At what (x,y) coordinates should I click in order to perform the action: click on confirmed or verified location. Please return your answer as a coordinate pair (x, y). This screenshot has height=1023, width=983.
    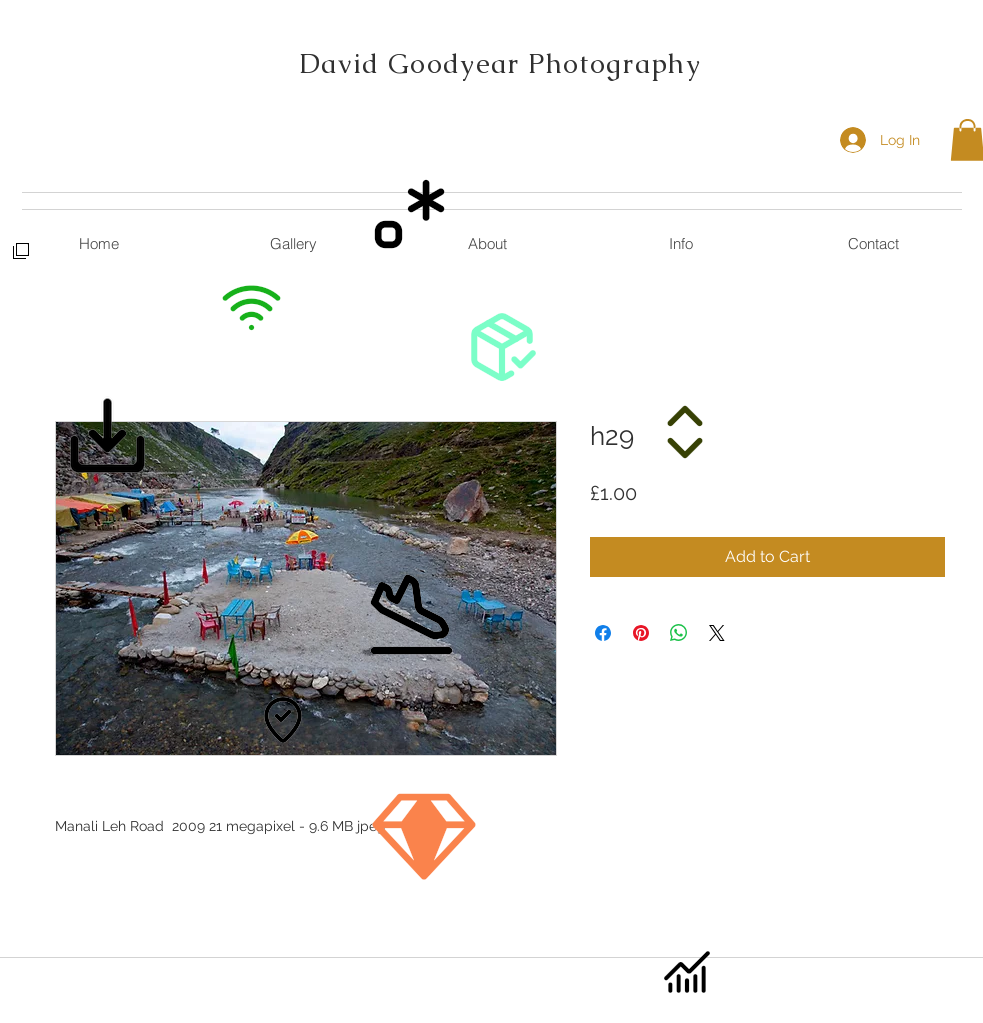
    Looking at the image, I should click on (283, 720).